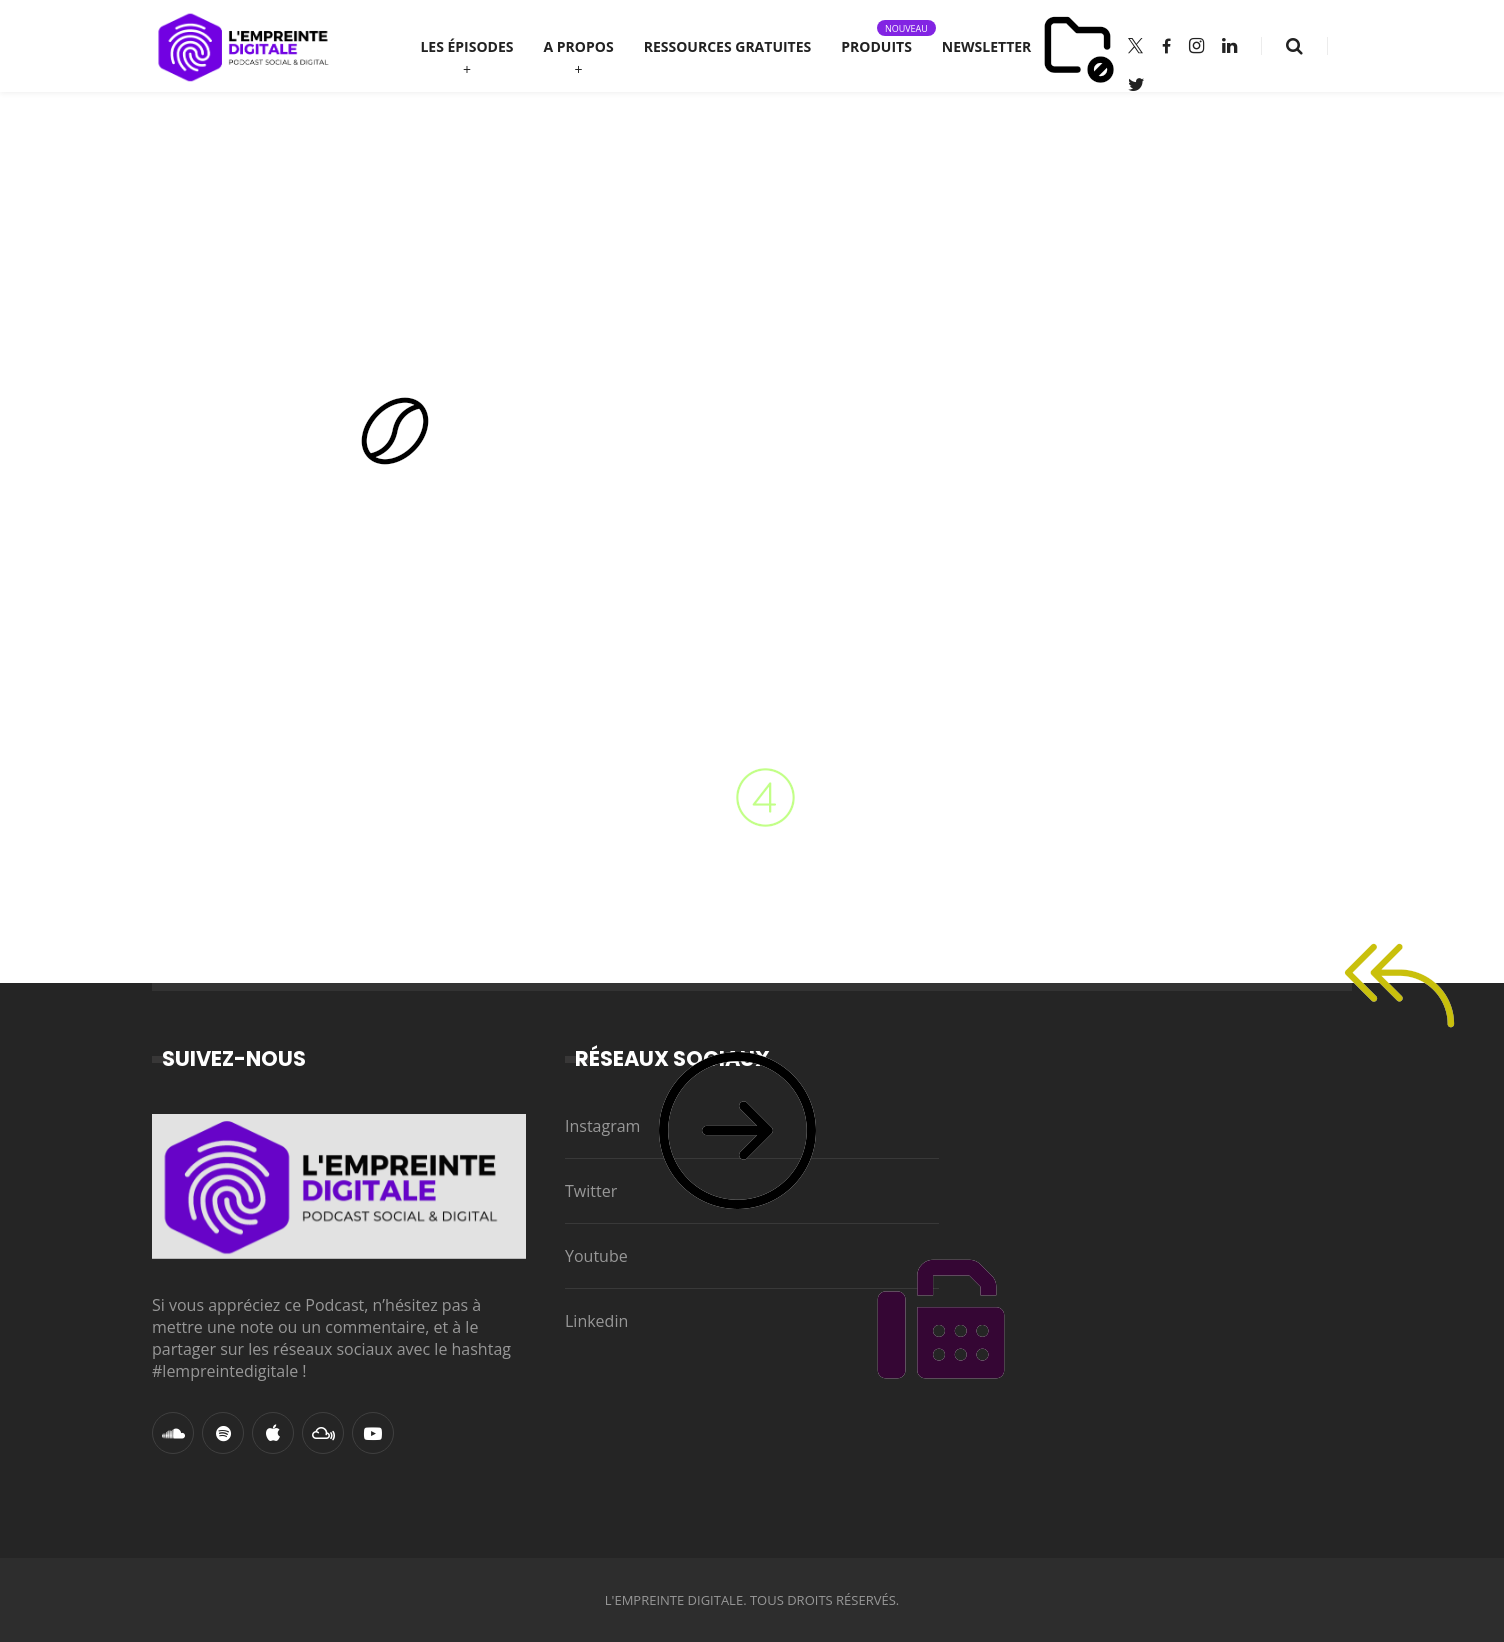  I want to click on reply all to a message or email, so click(1399, 985).